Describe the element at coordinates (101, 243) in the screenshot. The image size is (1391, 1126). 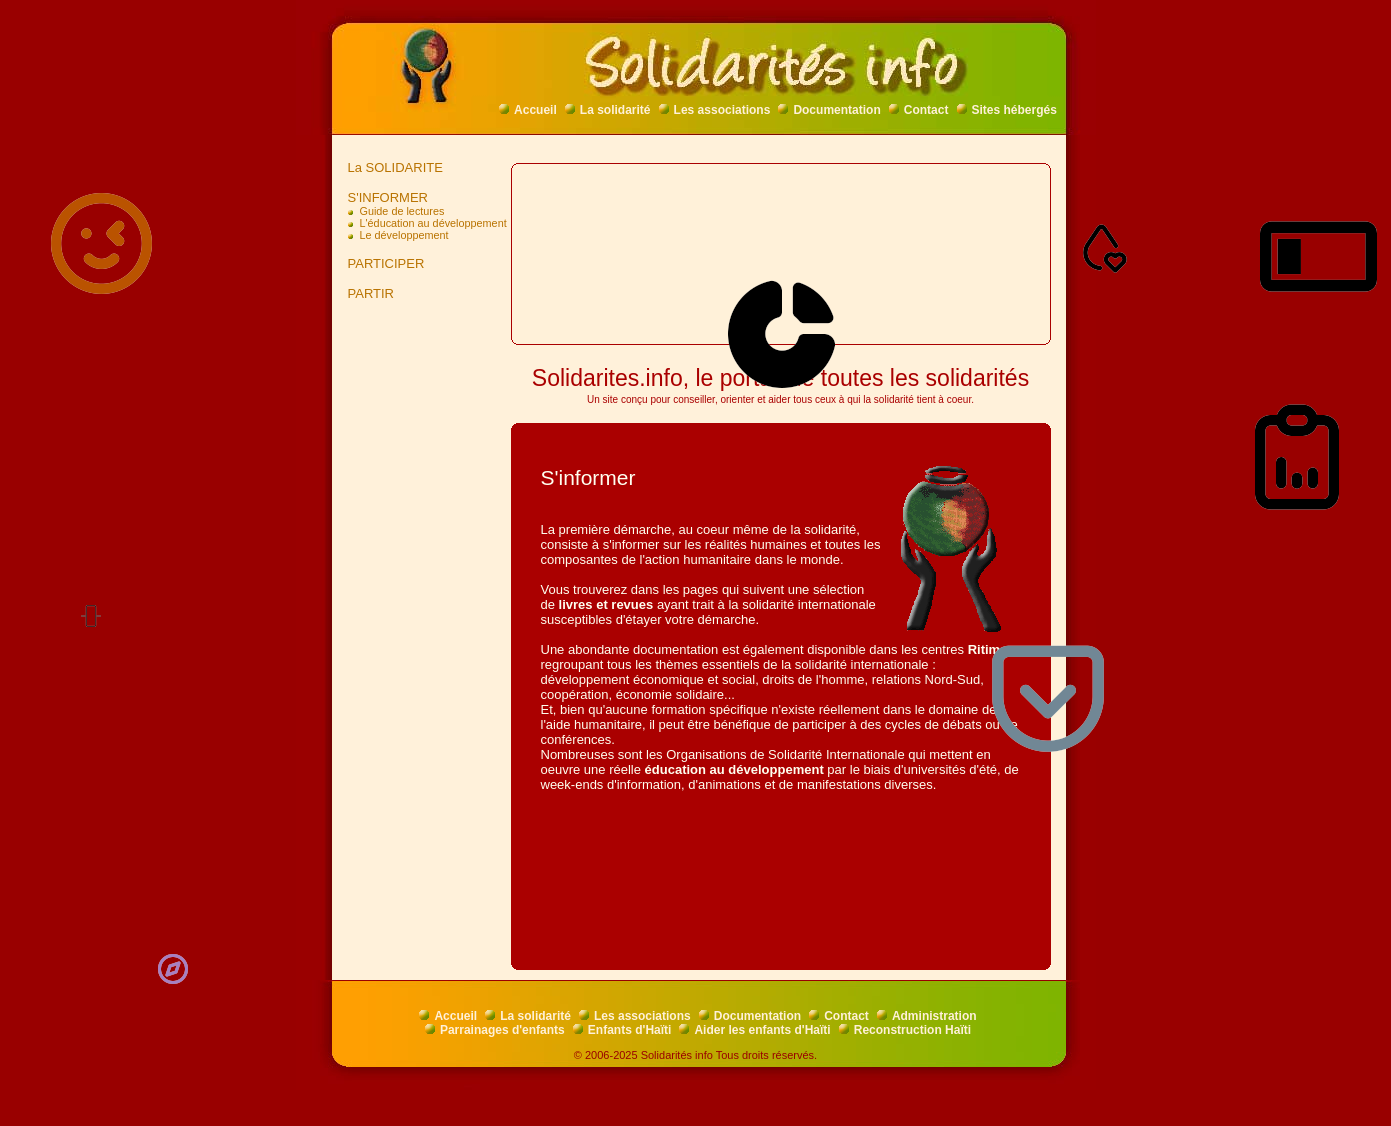
I see `add a playful or winking emoji reaction` at that location.